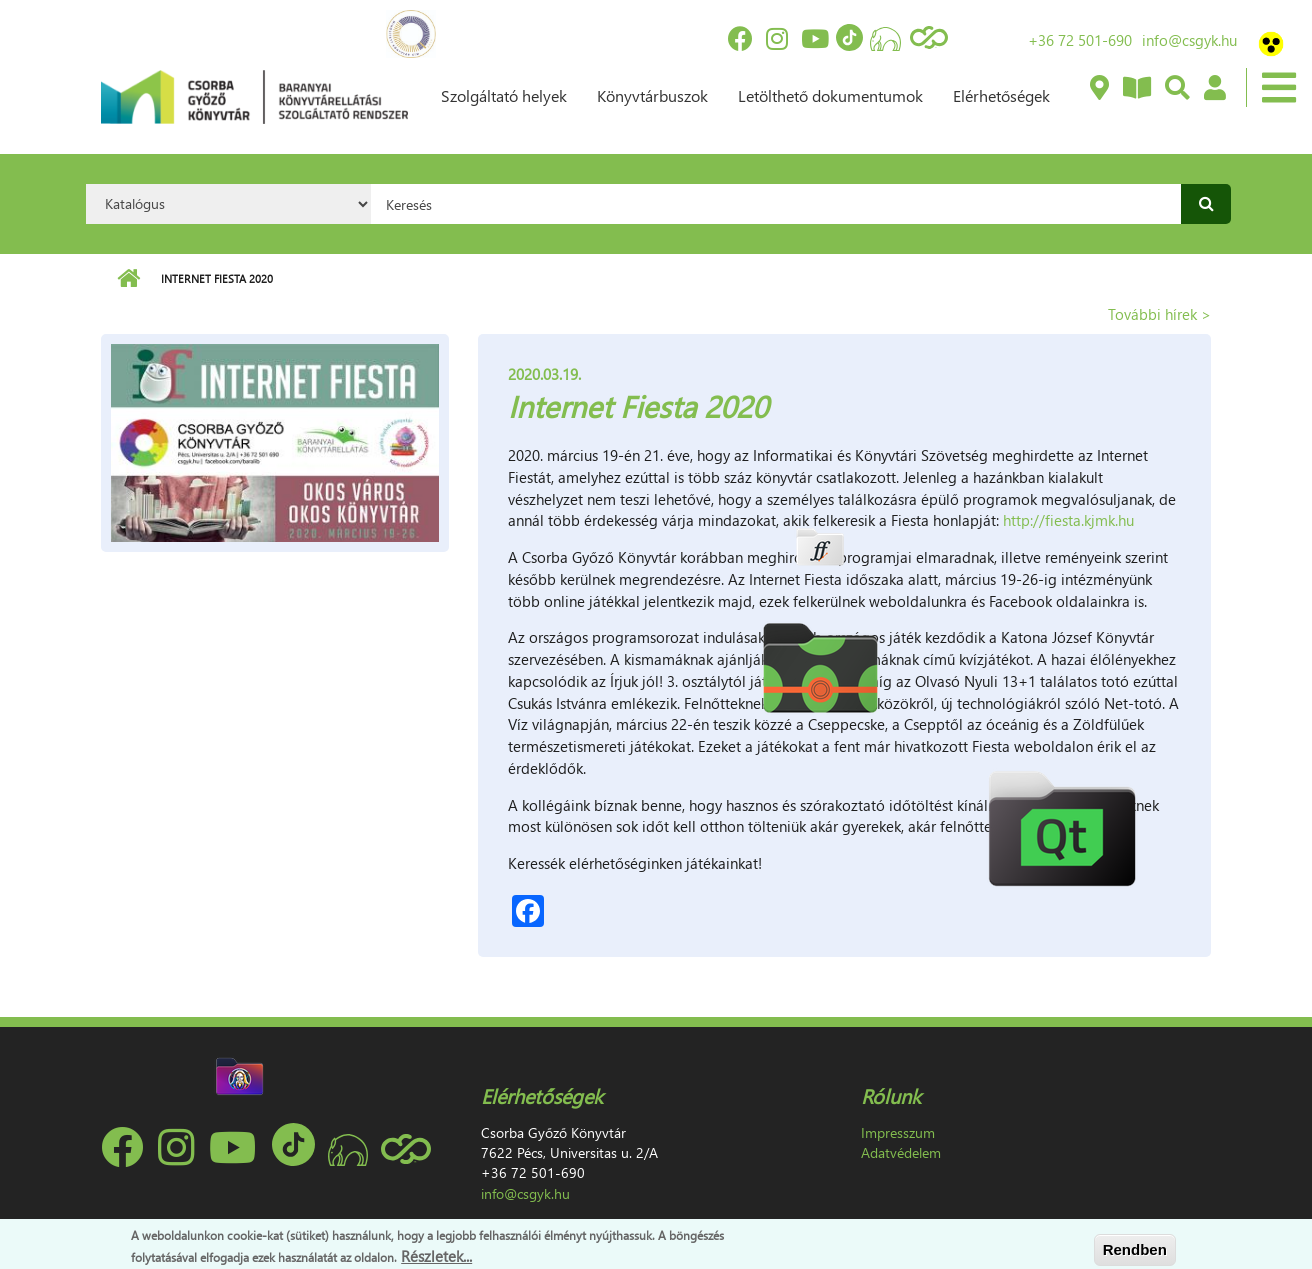 The height and width of the screenshot is (1269, 1312). Describe the element at coordinates (1061, 832) in the screenshot. I see `folder containing Qt framework project files` at that location.